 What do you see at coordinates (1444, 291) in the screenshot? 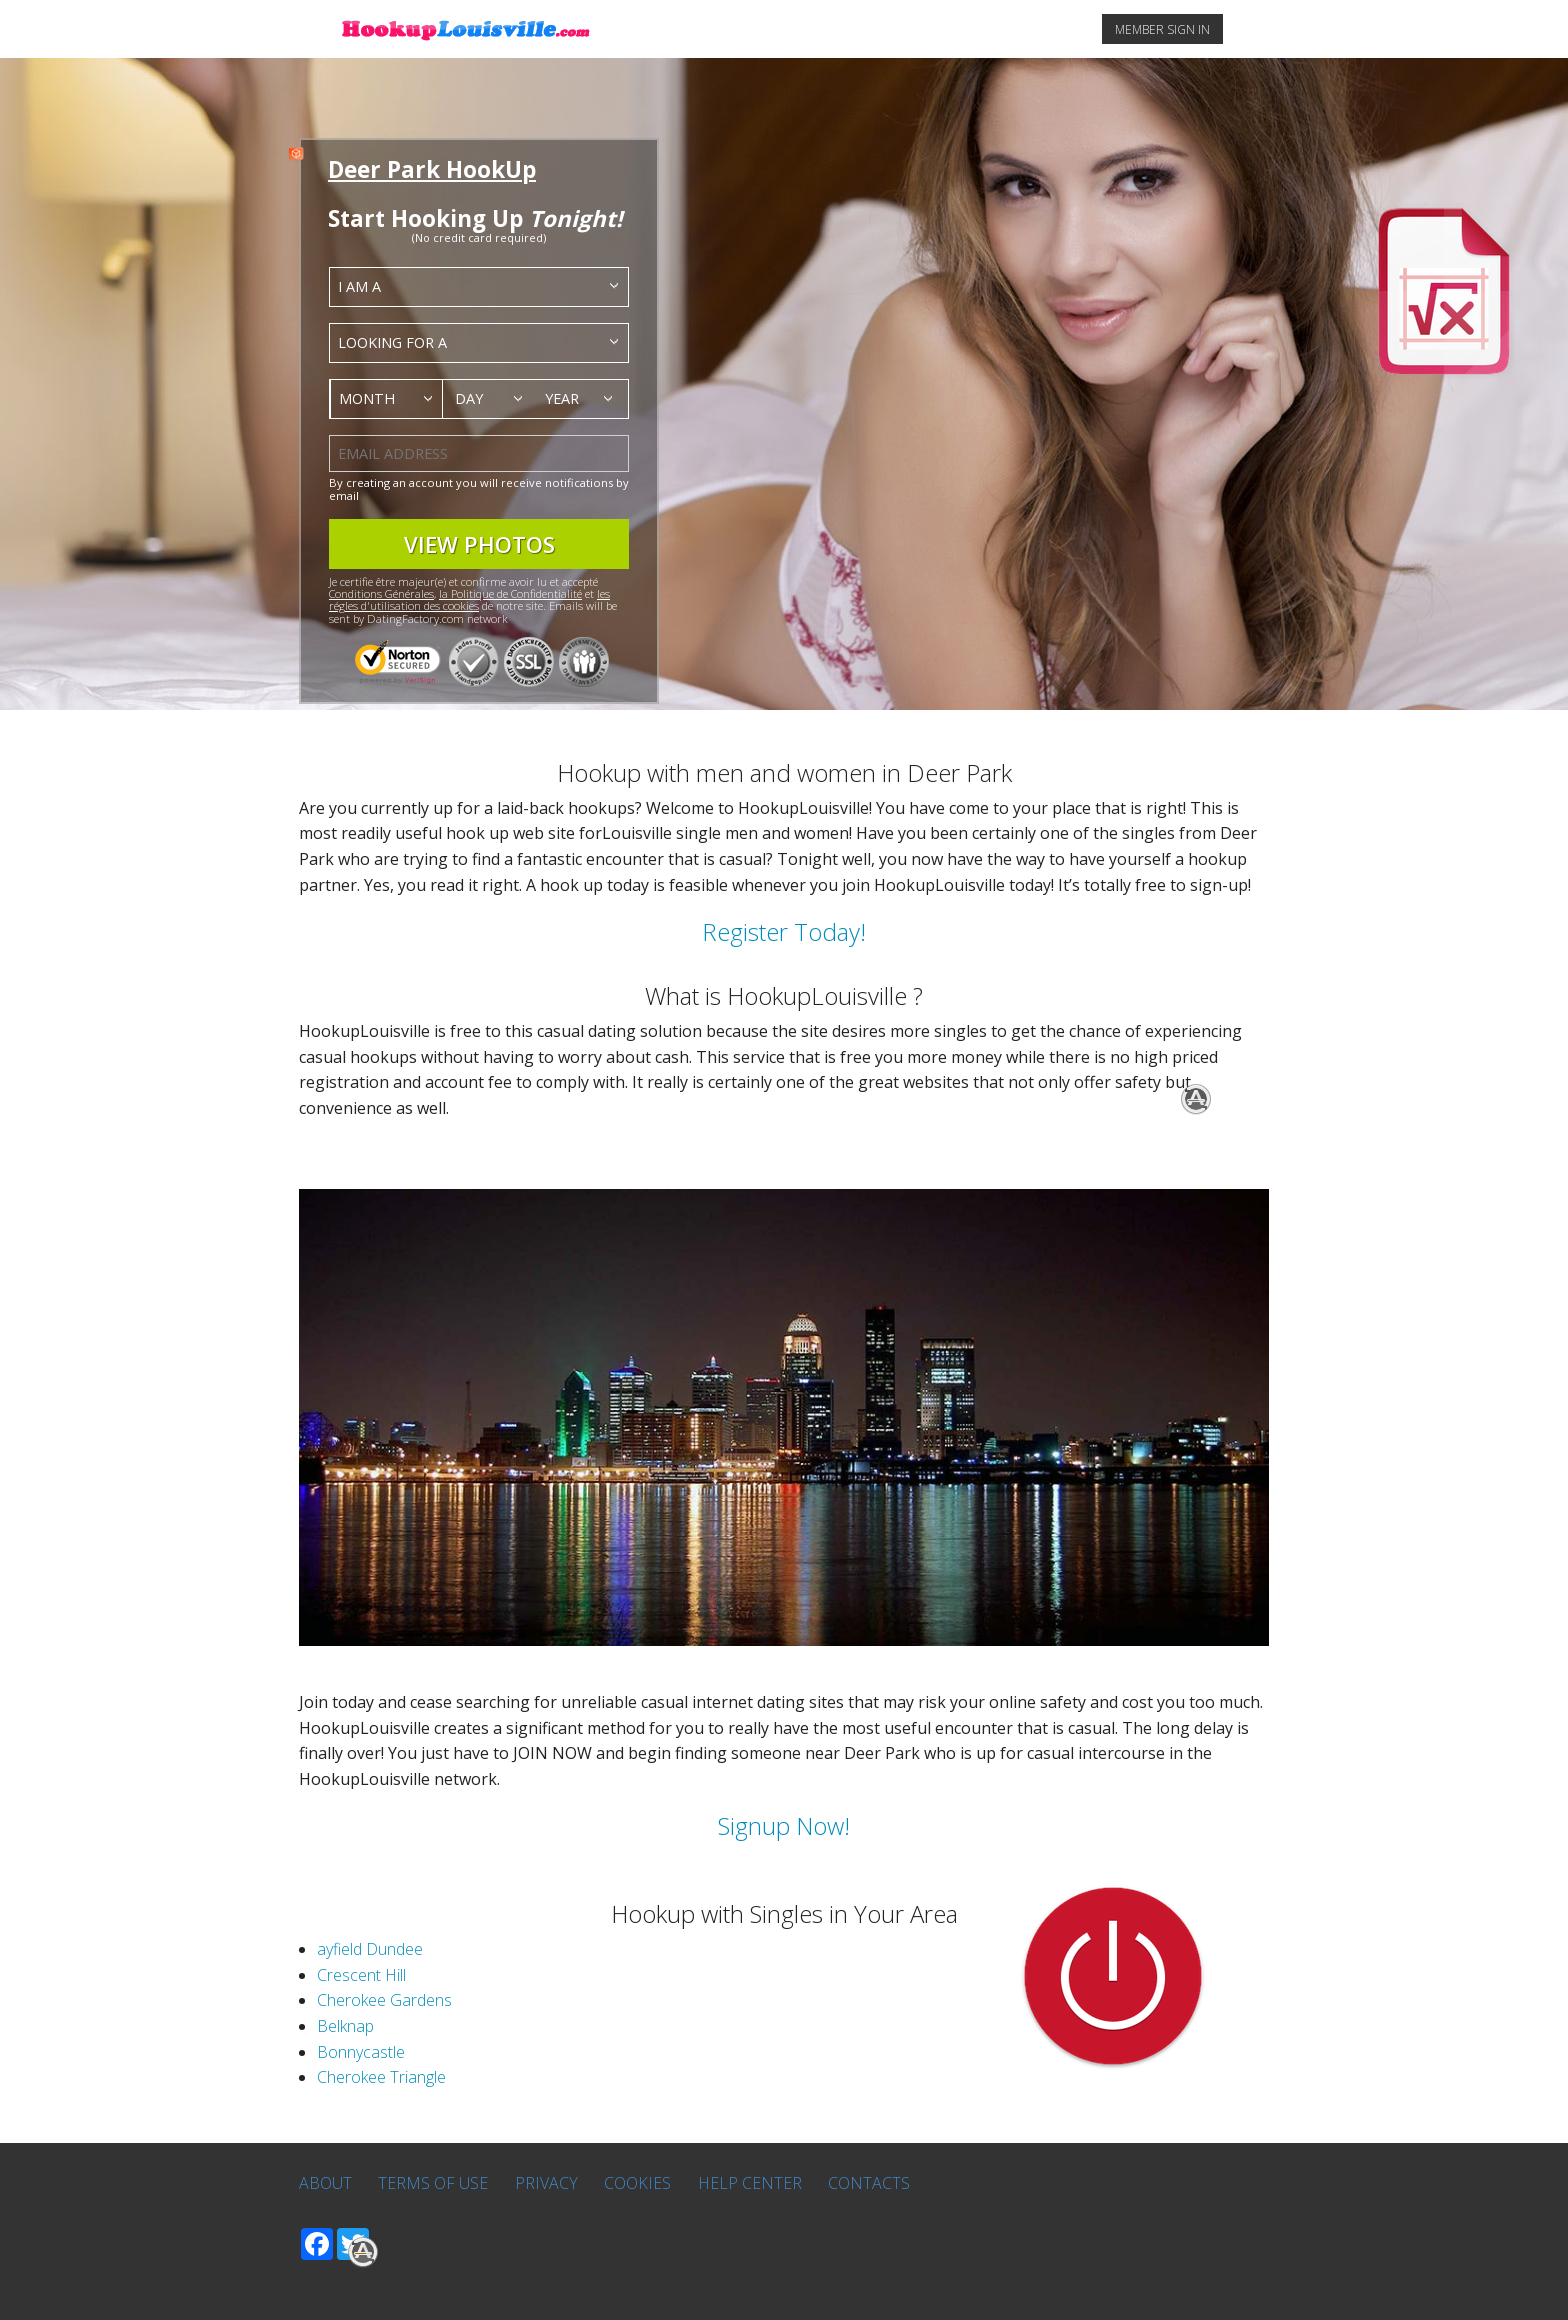
I see `a libreoffice math formula document file` at bounding box center [1444, 291].